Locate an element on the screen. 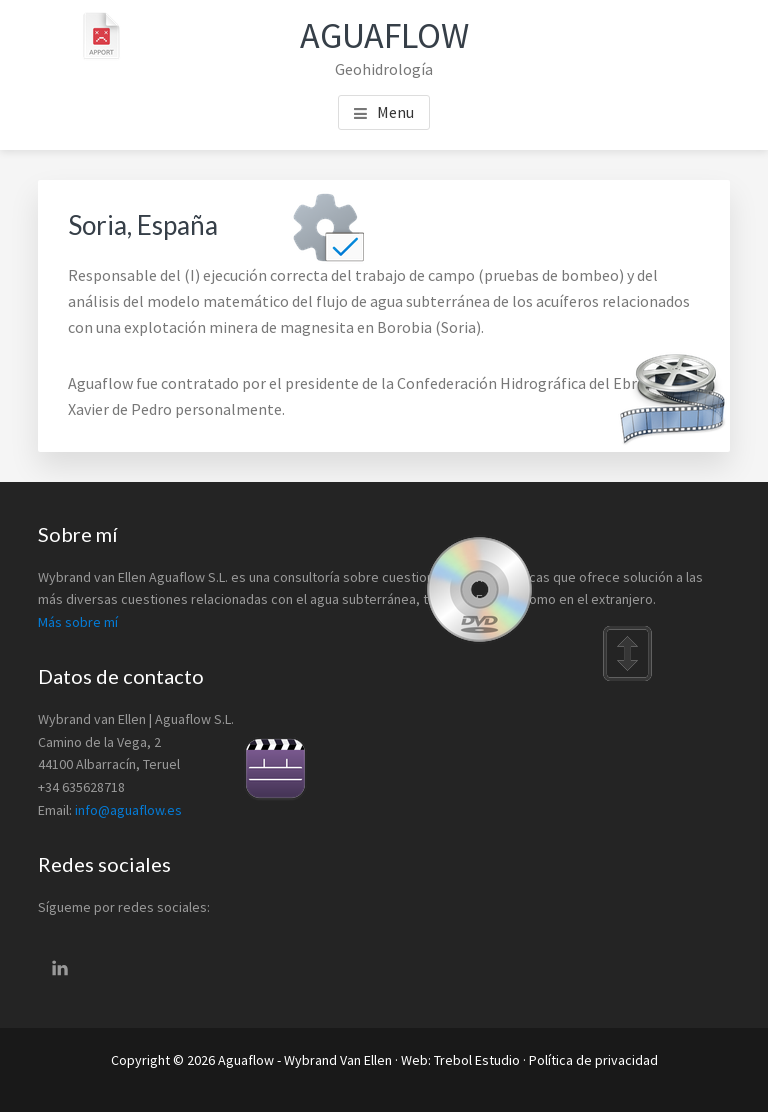  indicates a DVD disc or optical media is located at coordinates (479, 589).